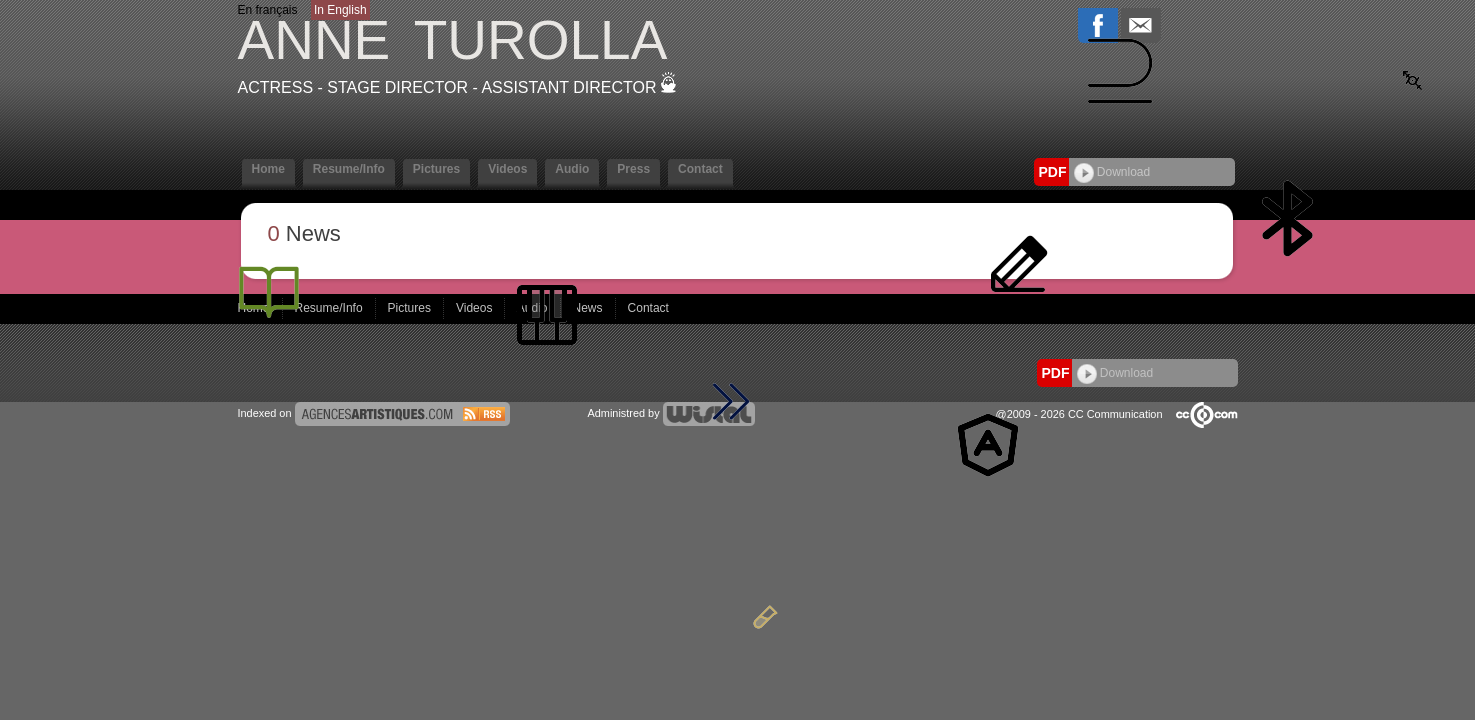  Describe the element at coordinates (765, 617) in the screenshot. I see `access lab or experimental features` at that location.